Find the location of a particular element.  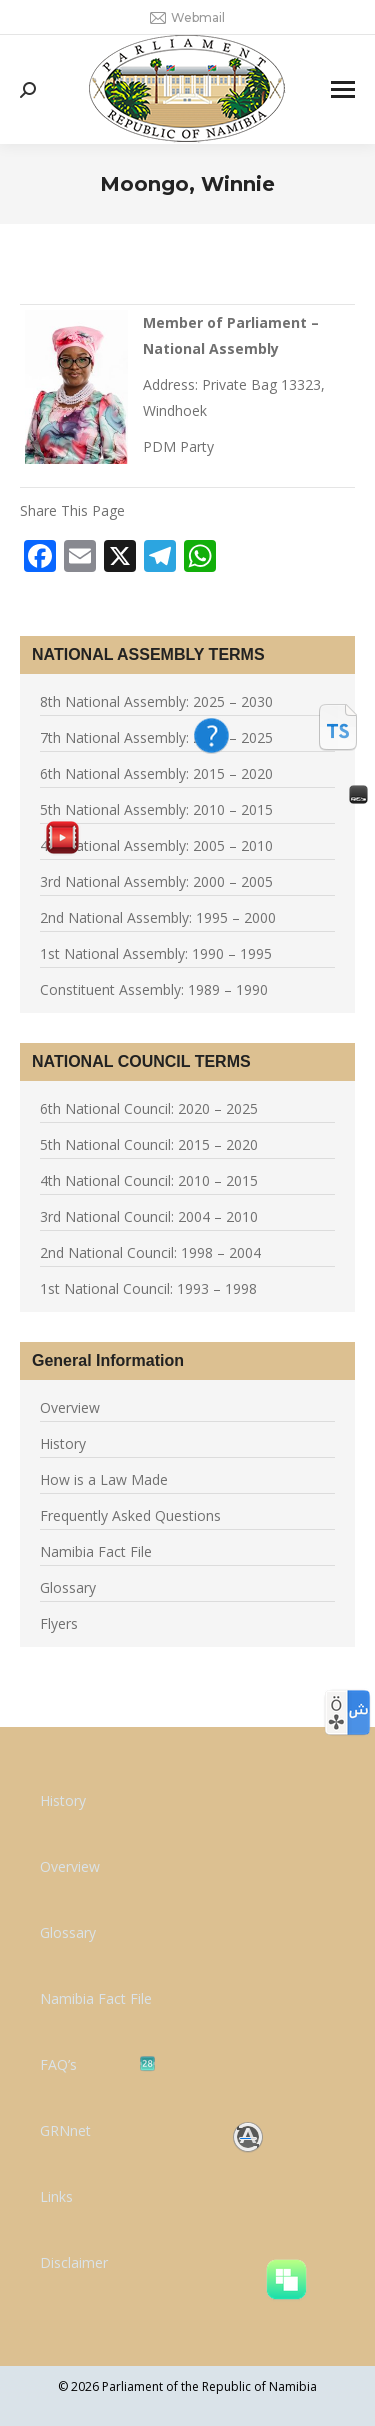

indicates help or additional information is available is located at coordinates (211, 735).